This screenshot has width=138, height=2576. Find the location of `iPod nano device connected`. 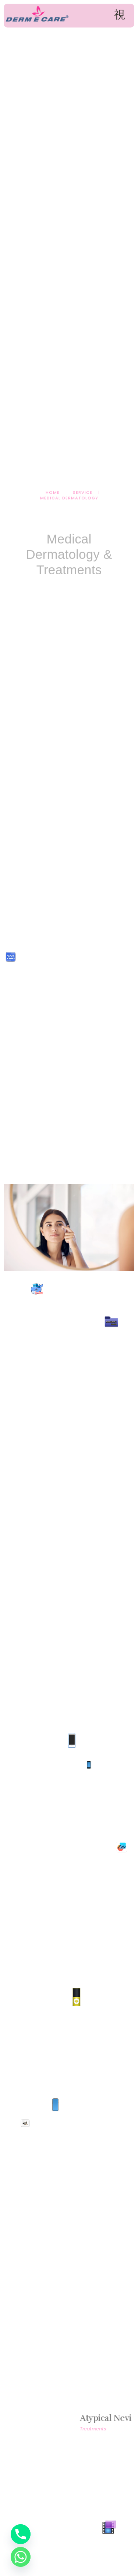

iPod nano device connected is located at coordinates (72, 1741).